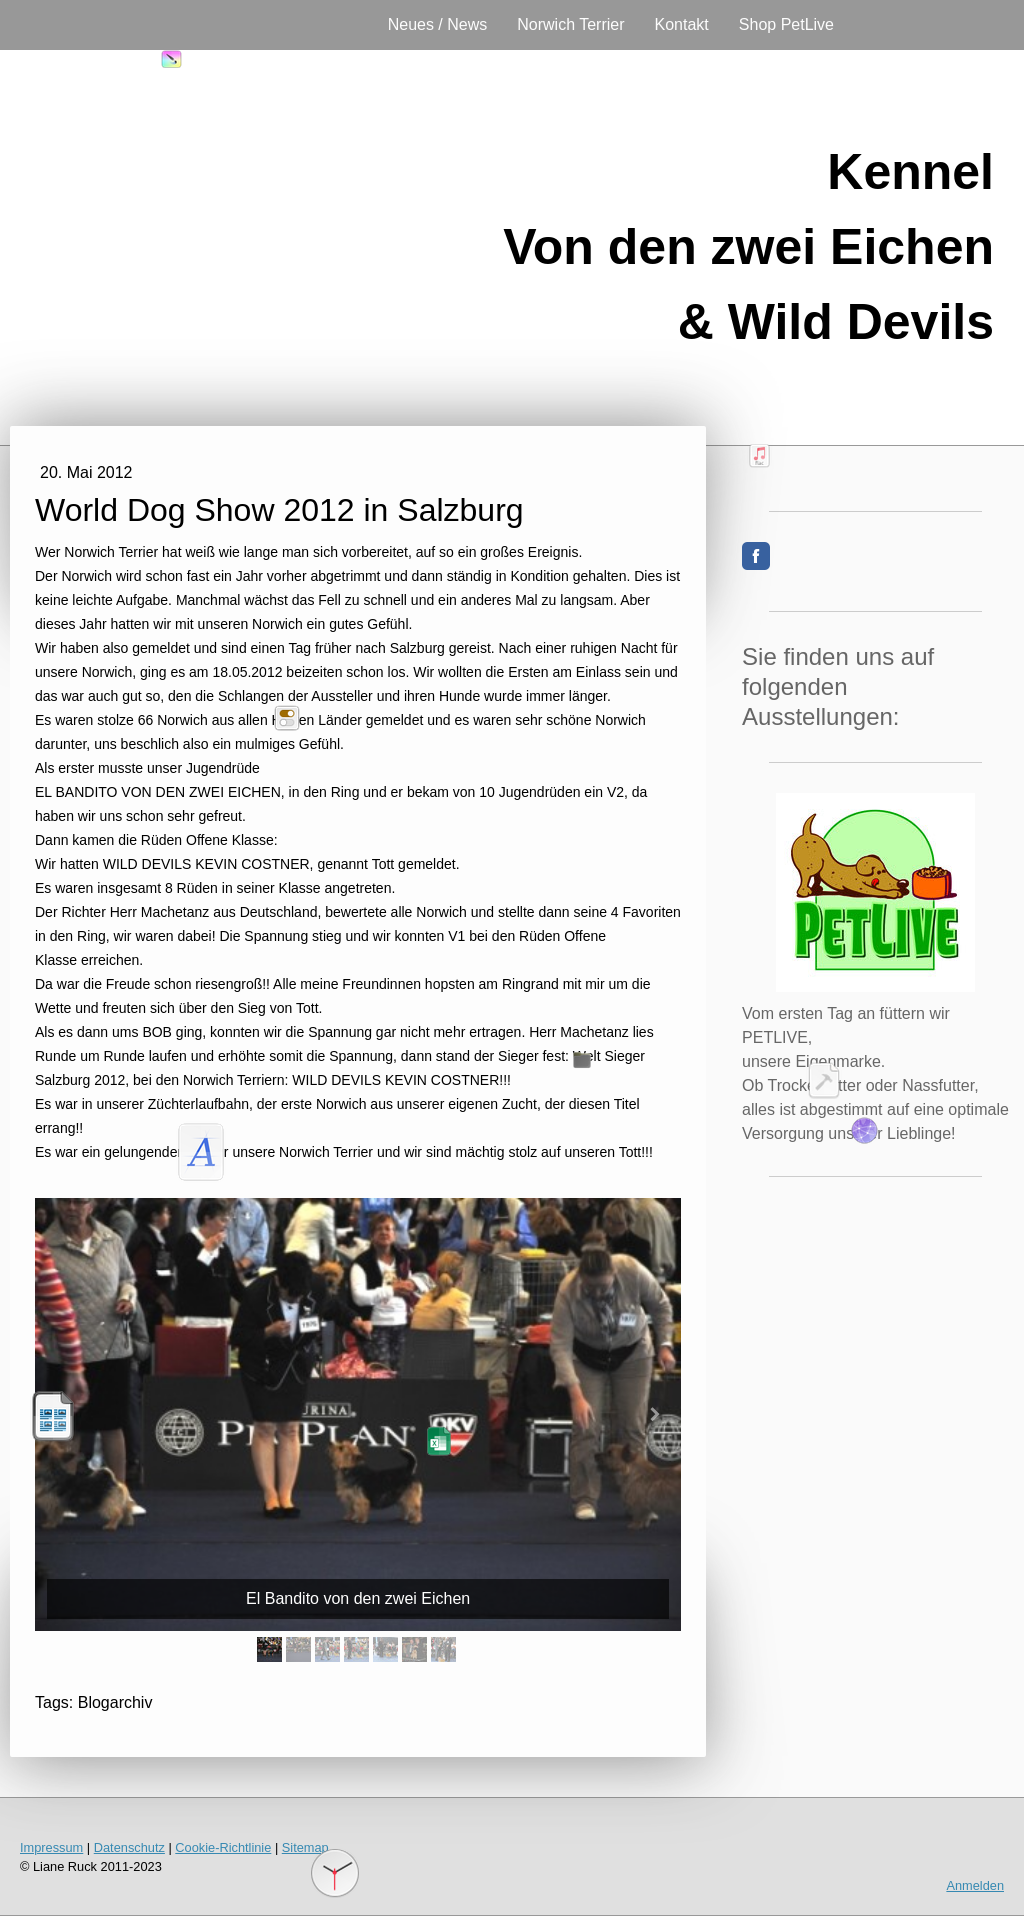 The image size is (1024, 1916). I want to click on a makefile or build configuration file, so click(824, 1080).